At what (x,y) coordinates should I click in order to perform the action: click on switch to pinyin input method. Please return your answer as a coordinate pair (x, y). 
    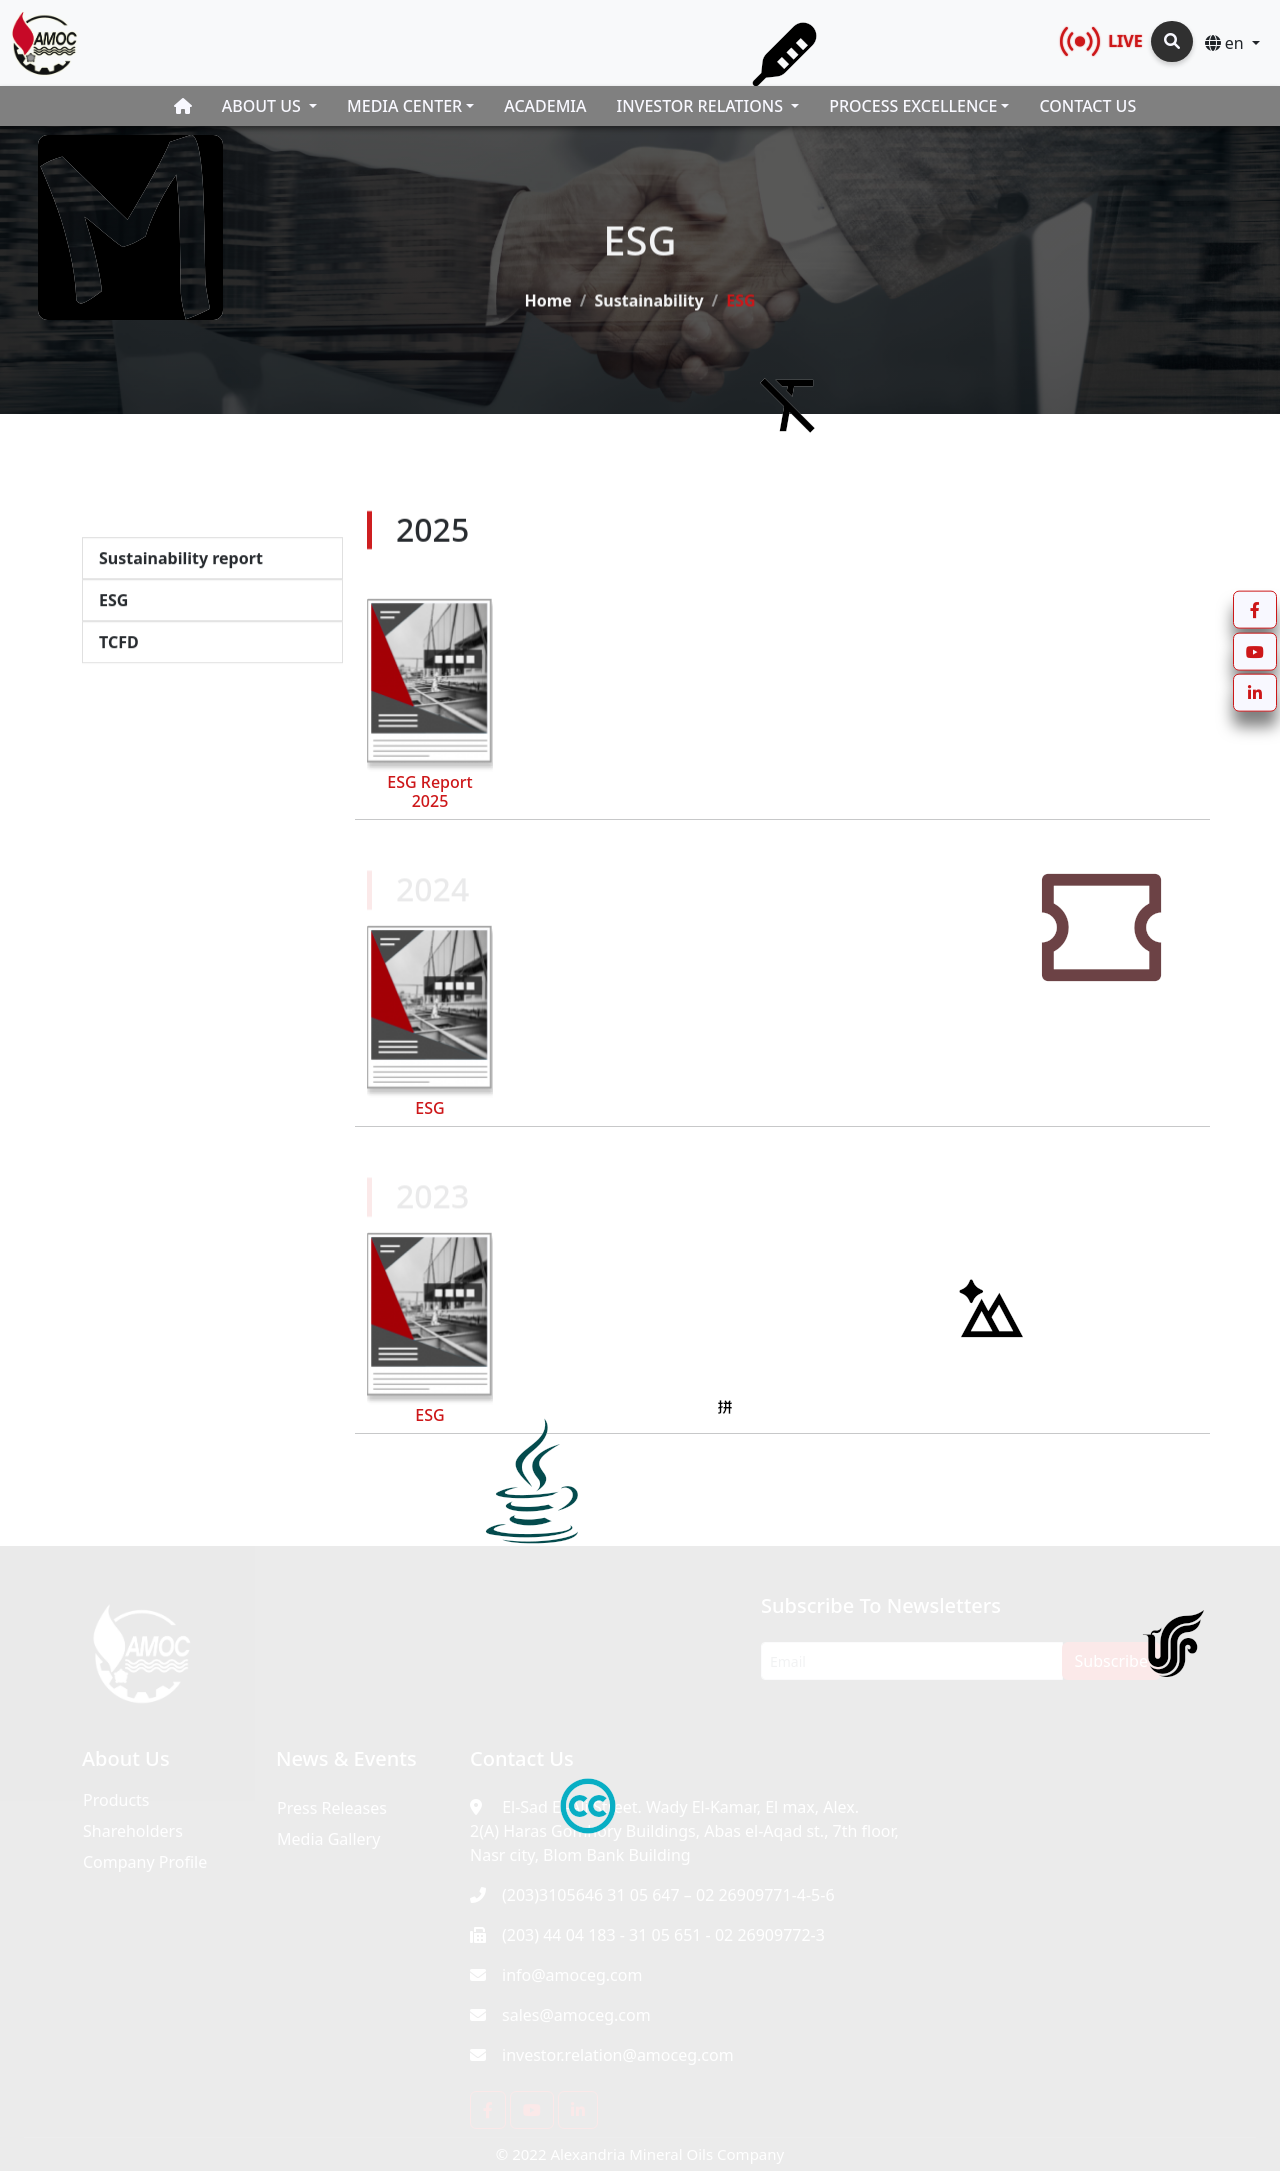
    Looking at the image, I should click on (725, 1407).